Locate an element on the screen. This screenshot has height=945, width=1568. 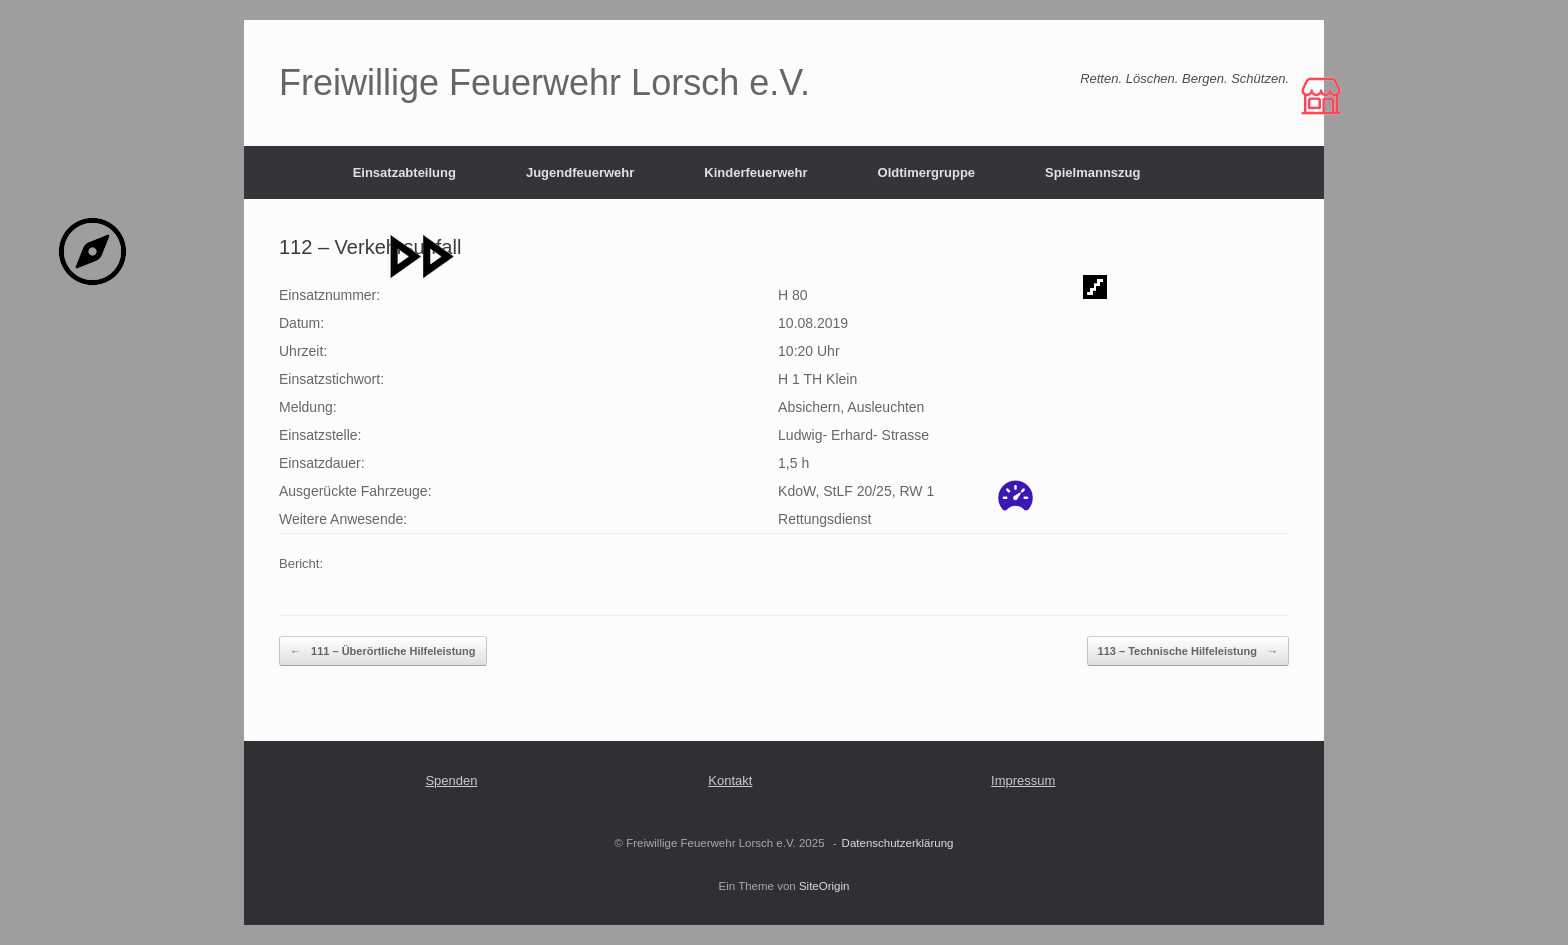
skip forward in media playback is located at coordinates (419, 256).